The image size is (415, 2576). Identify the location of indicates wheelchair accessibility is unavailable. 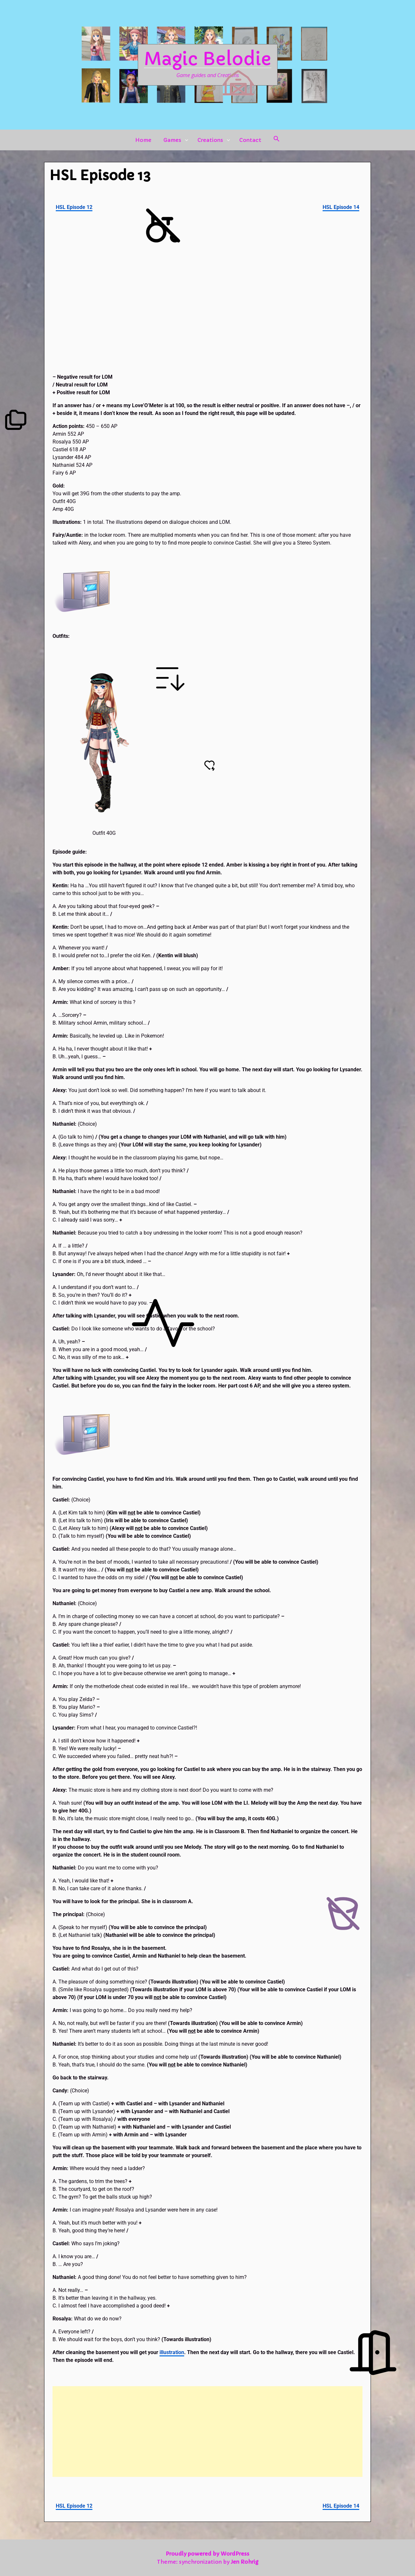
(163, 225).